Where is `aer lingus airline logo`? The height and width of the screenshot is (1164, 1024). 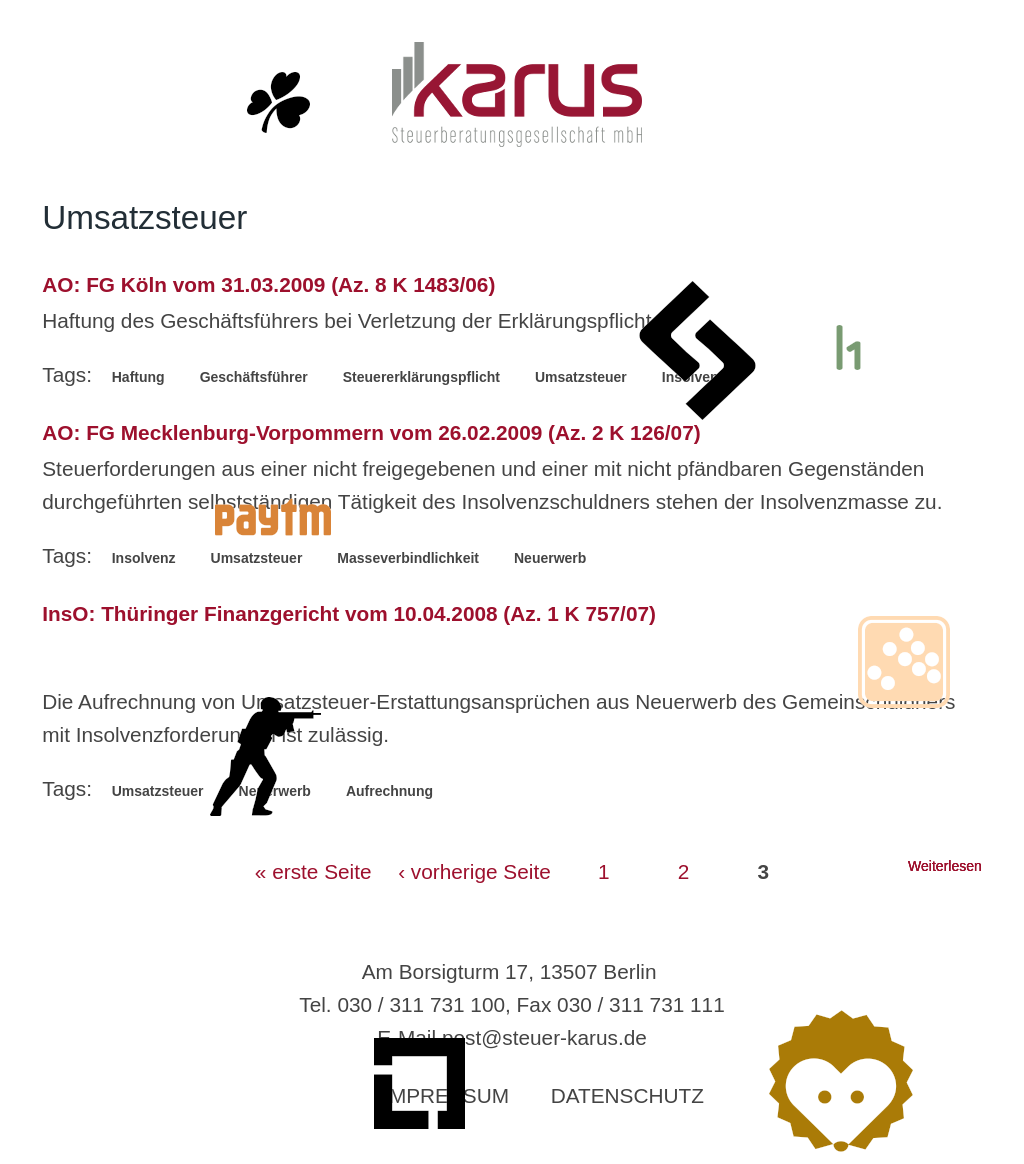 aer lingus airline logo is located at coordinates (278, 102).